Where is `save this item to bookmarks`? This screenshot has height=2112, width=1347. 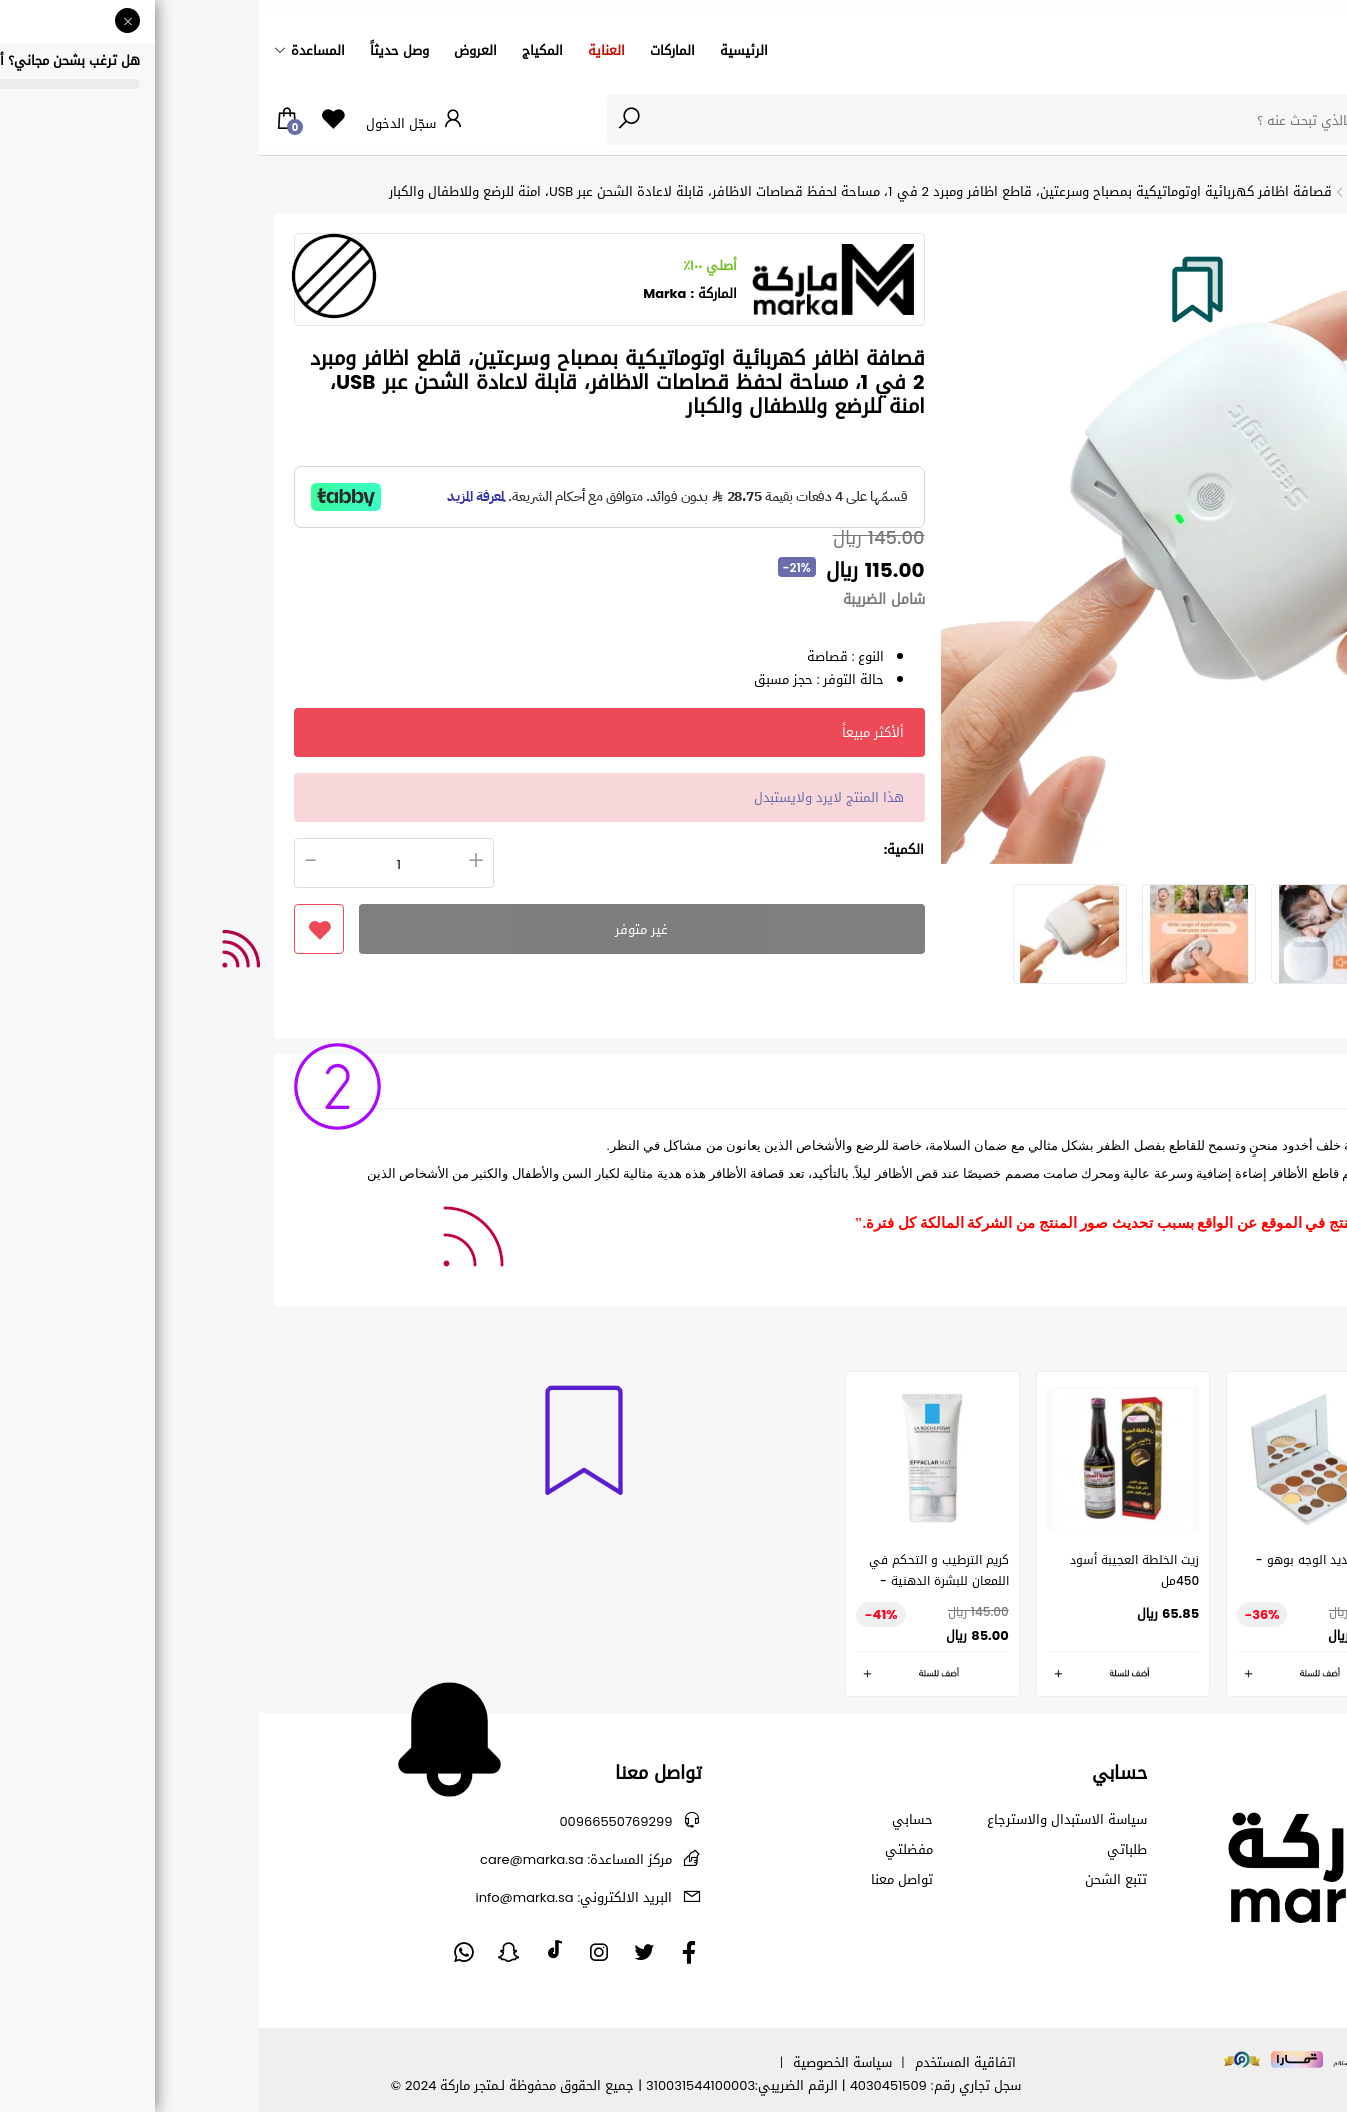 save this item to bookmarks is located at coordinates (584, 1438).